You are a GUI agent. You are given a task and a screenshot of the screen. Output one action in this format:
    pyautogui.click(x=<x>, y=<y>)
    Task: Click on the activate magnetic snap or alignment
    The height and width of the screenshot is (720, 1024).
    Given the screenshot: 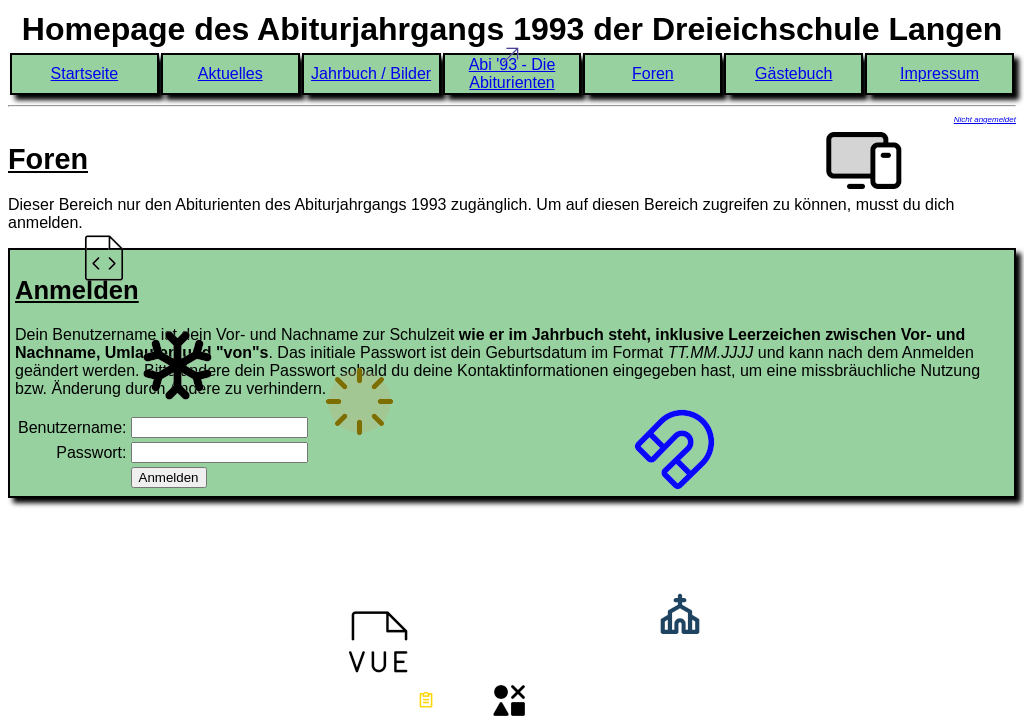 What is the action you would take?
    pyautogui.click(x=676, y=448)
    